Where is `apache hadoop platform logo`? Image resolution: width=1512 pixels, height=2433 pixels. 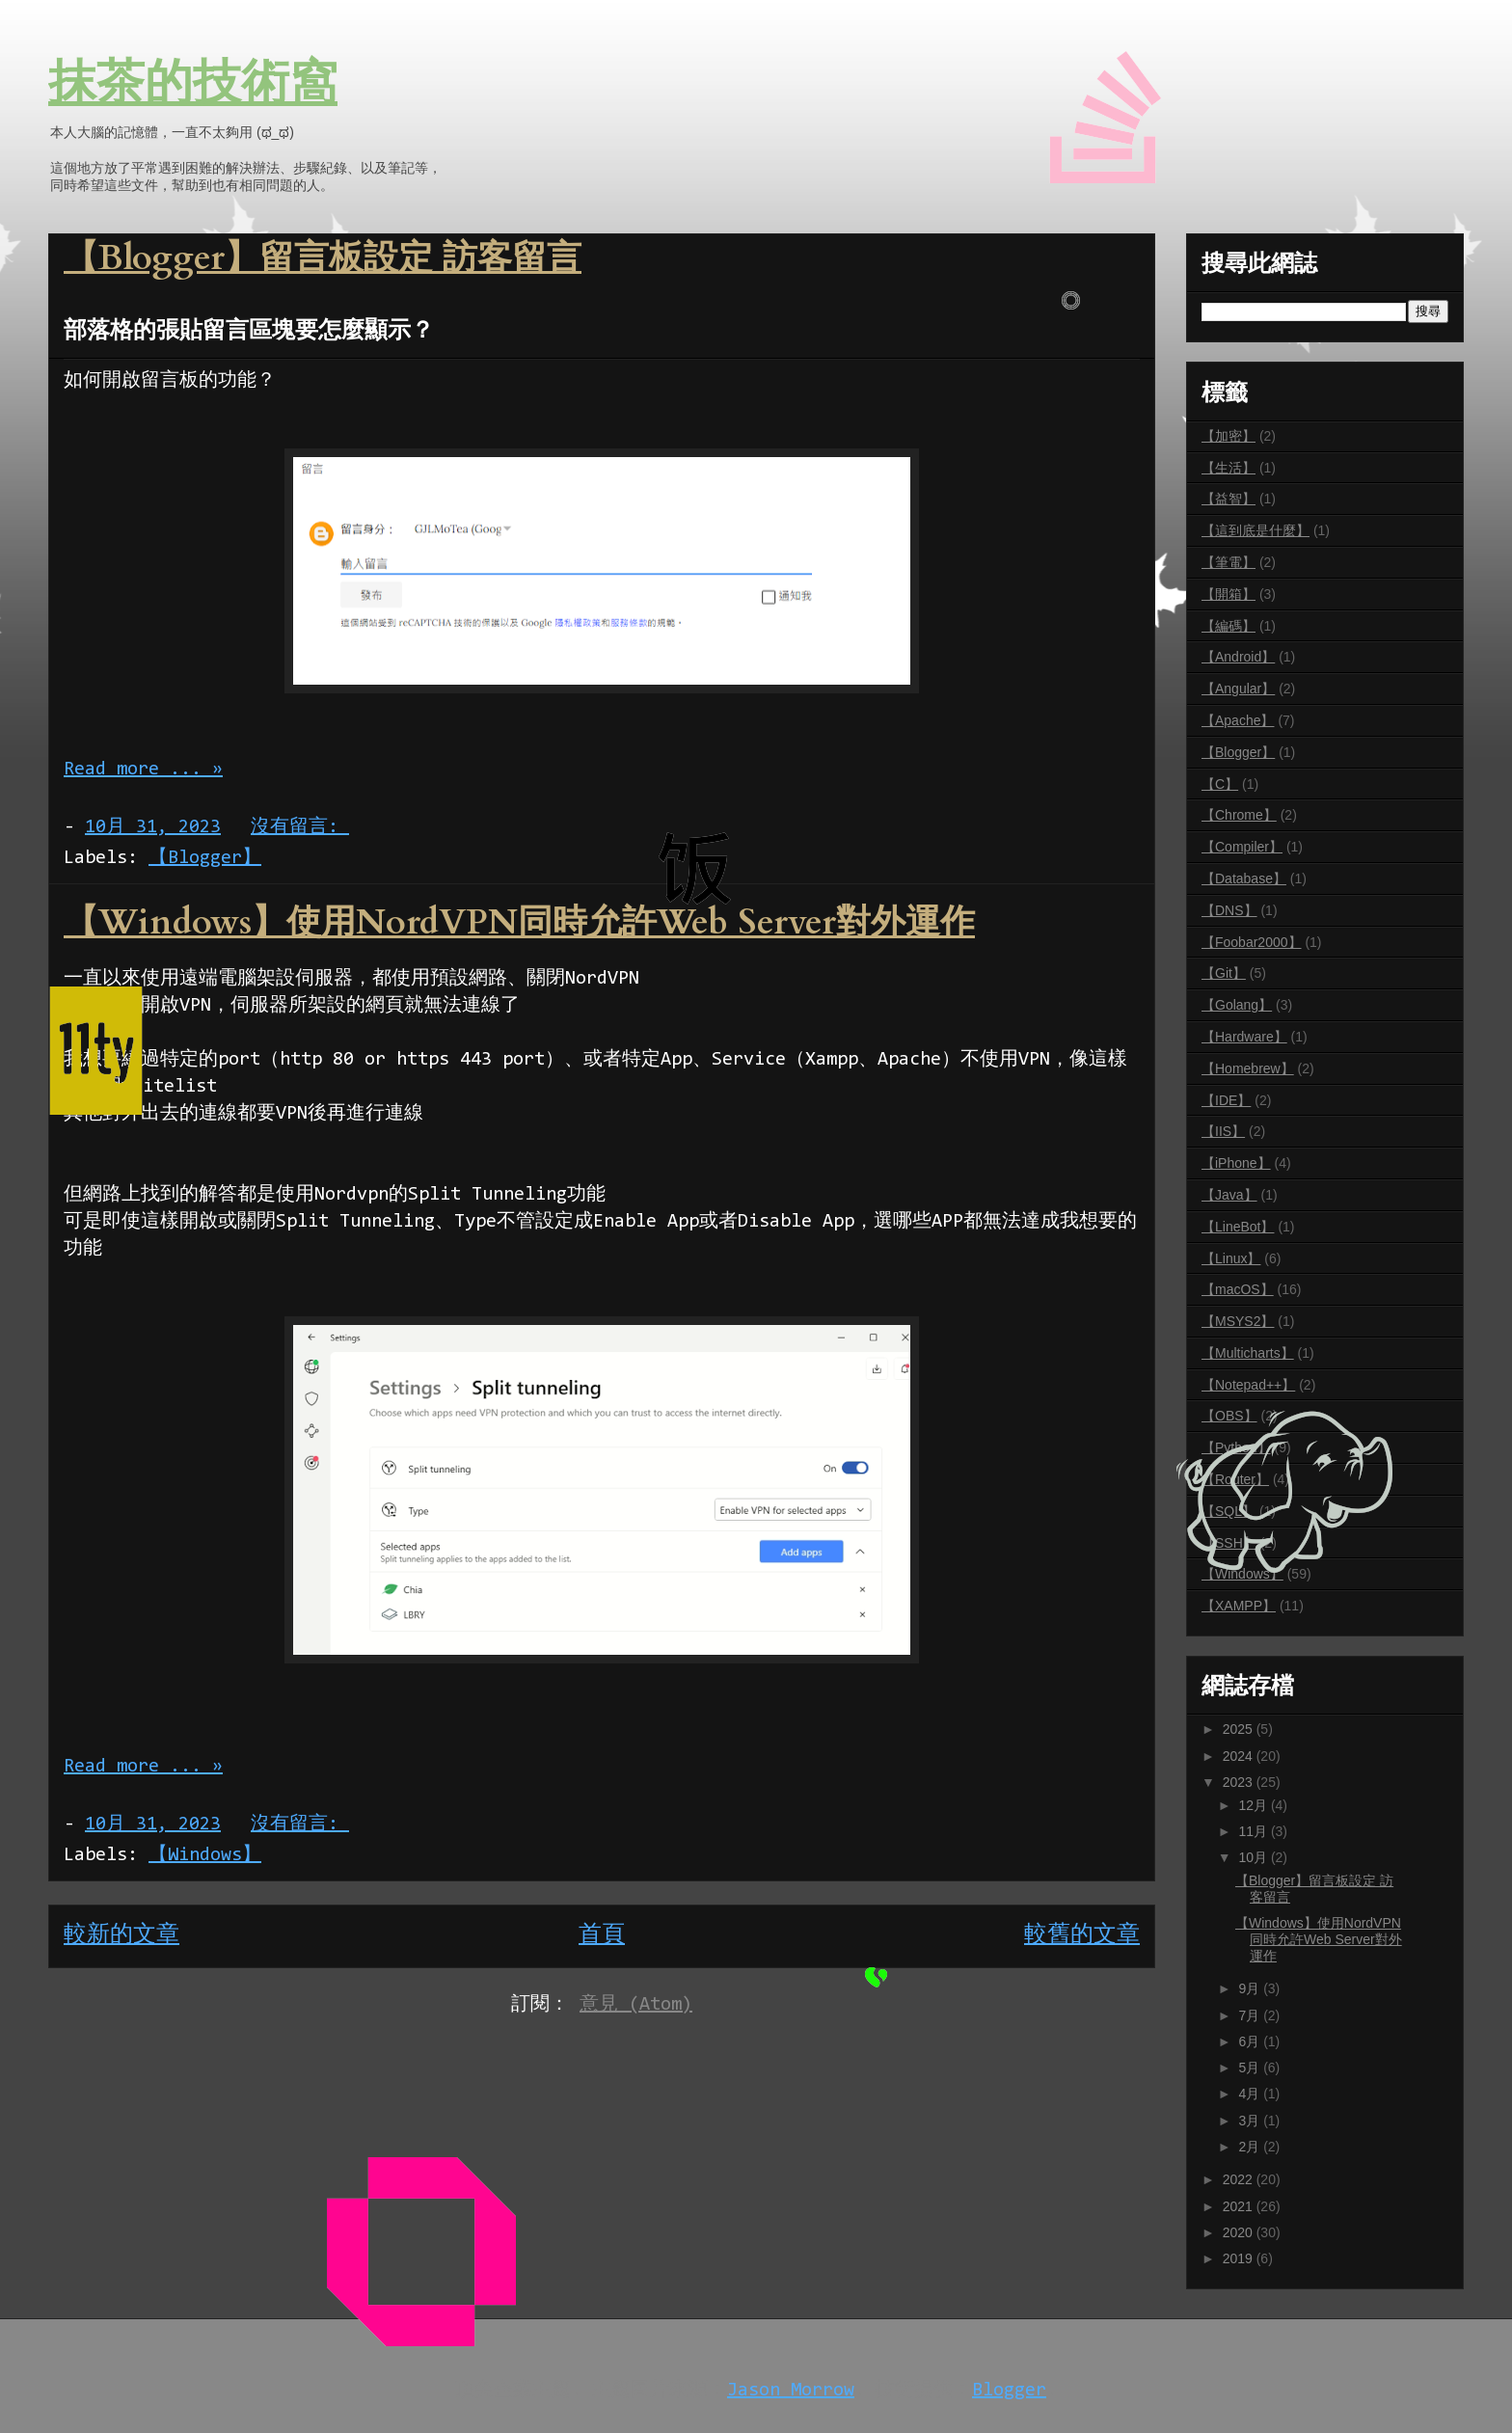 apache hadoop platform logo is located at coordinates (1284, 1492).